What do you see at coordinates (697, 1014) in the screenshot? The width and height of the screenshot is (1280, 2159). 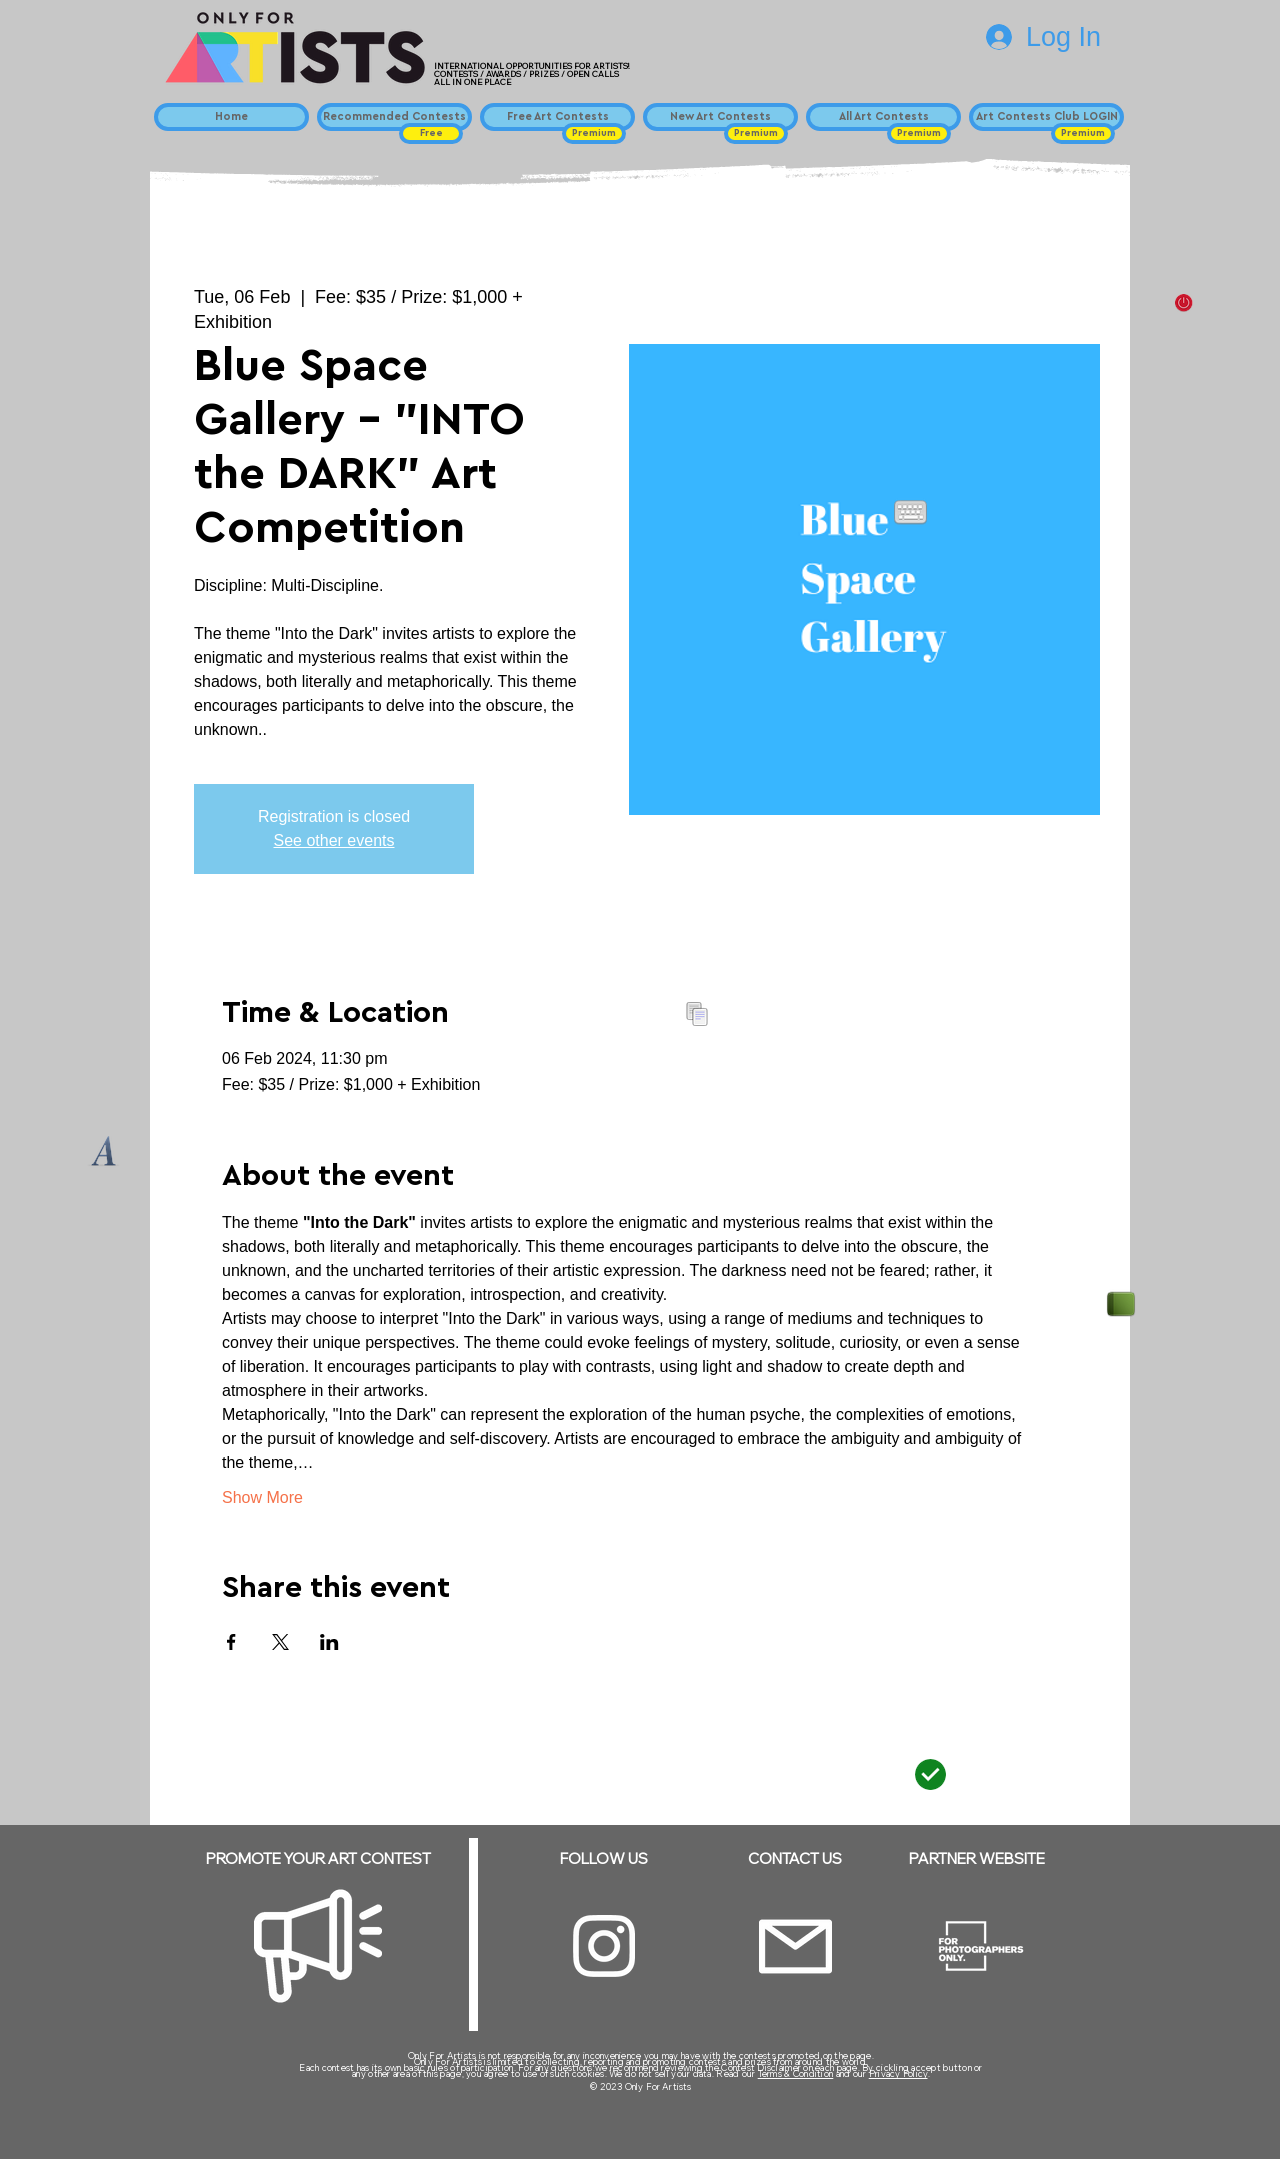 I see `copy selected content to clipboard` at bounding box center [697, 1014].